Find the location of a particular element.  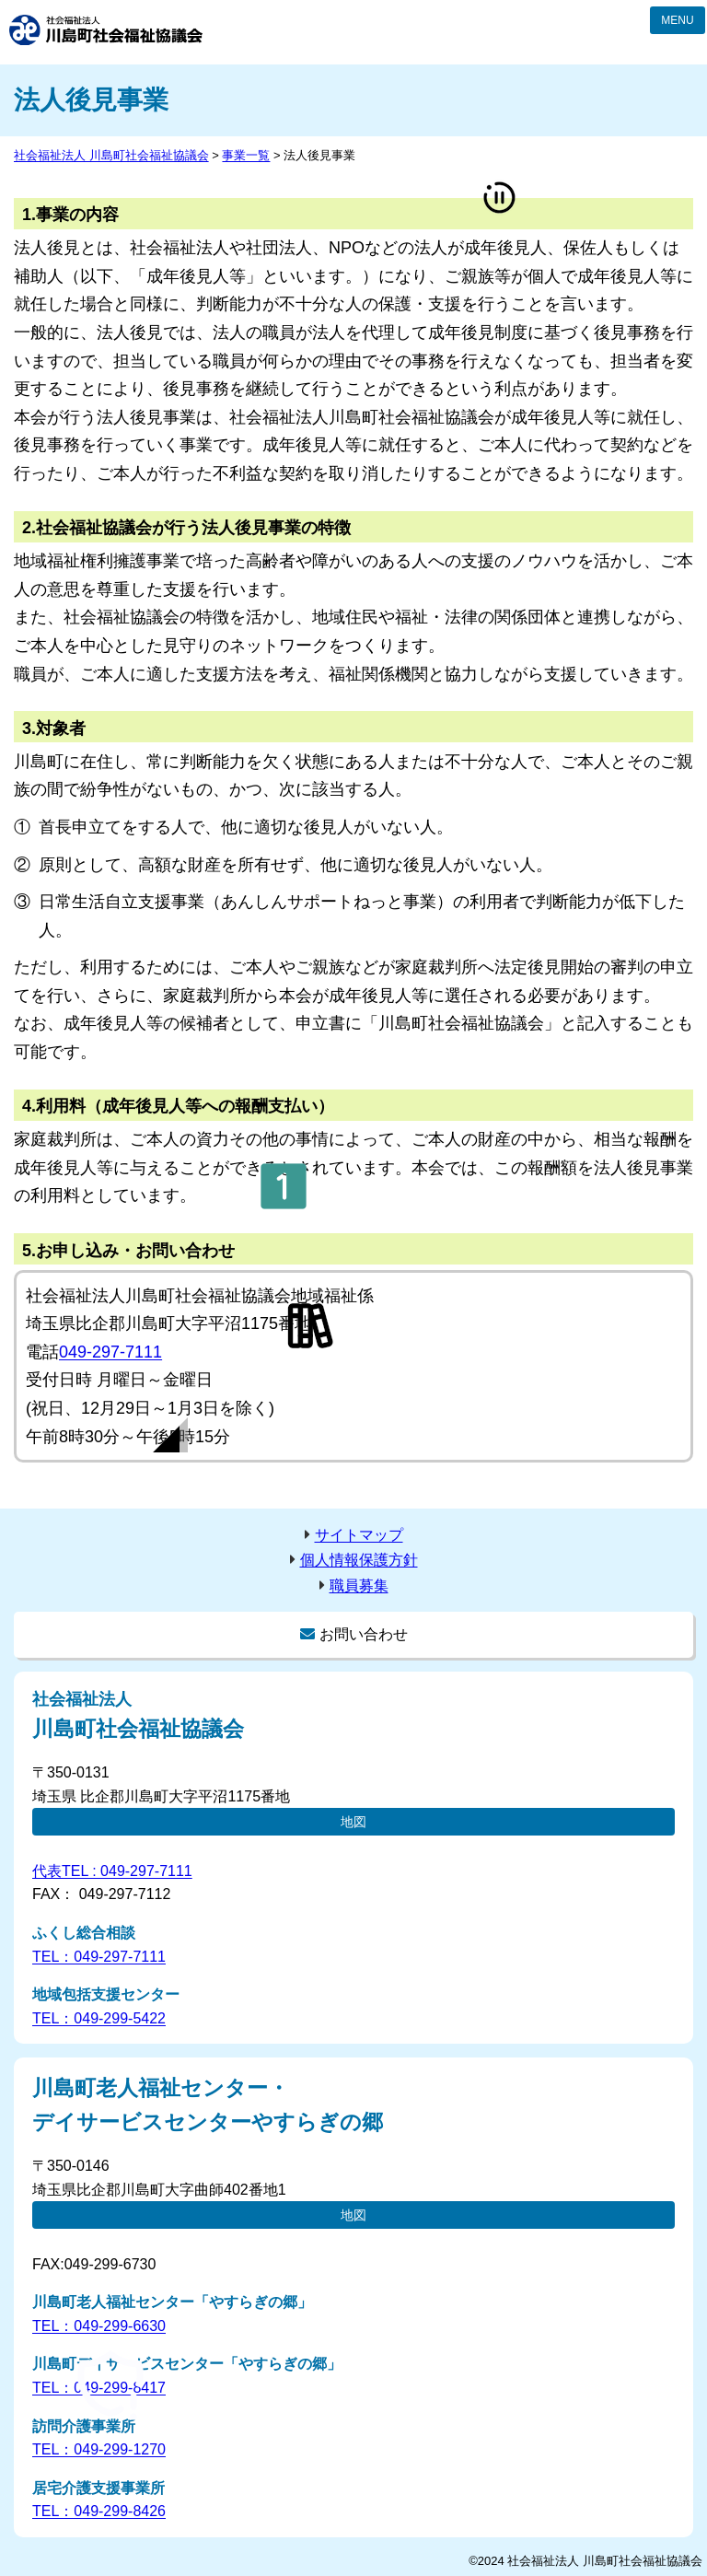

security warning or alert detected is located at coordinates (110, 2384).